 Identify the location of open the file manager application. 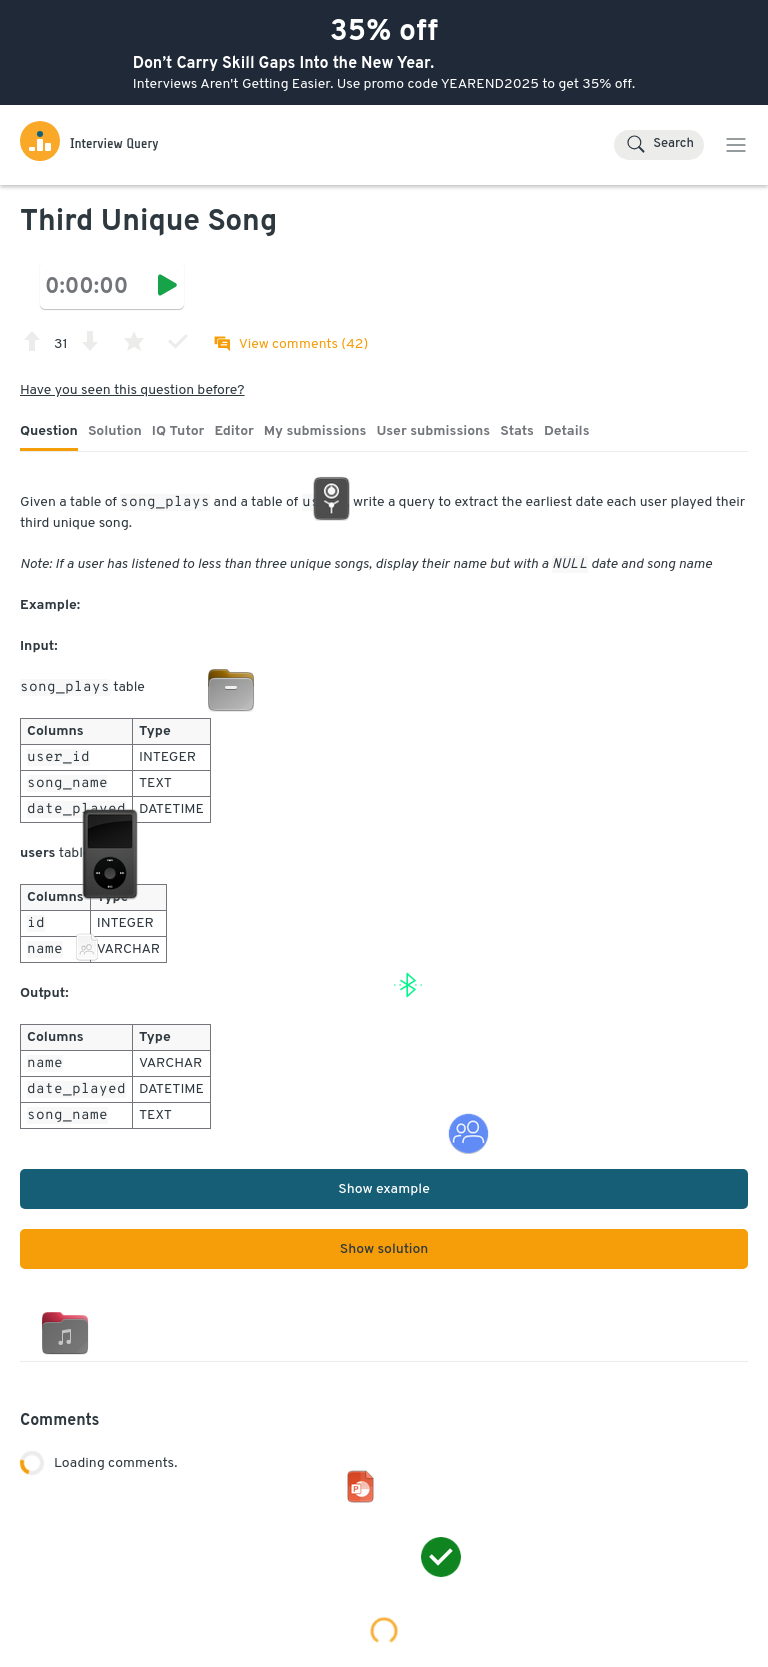
(231, 690).